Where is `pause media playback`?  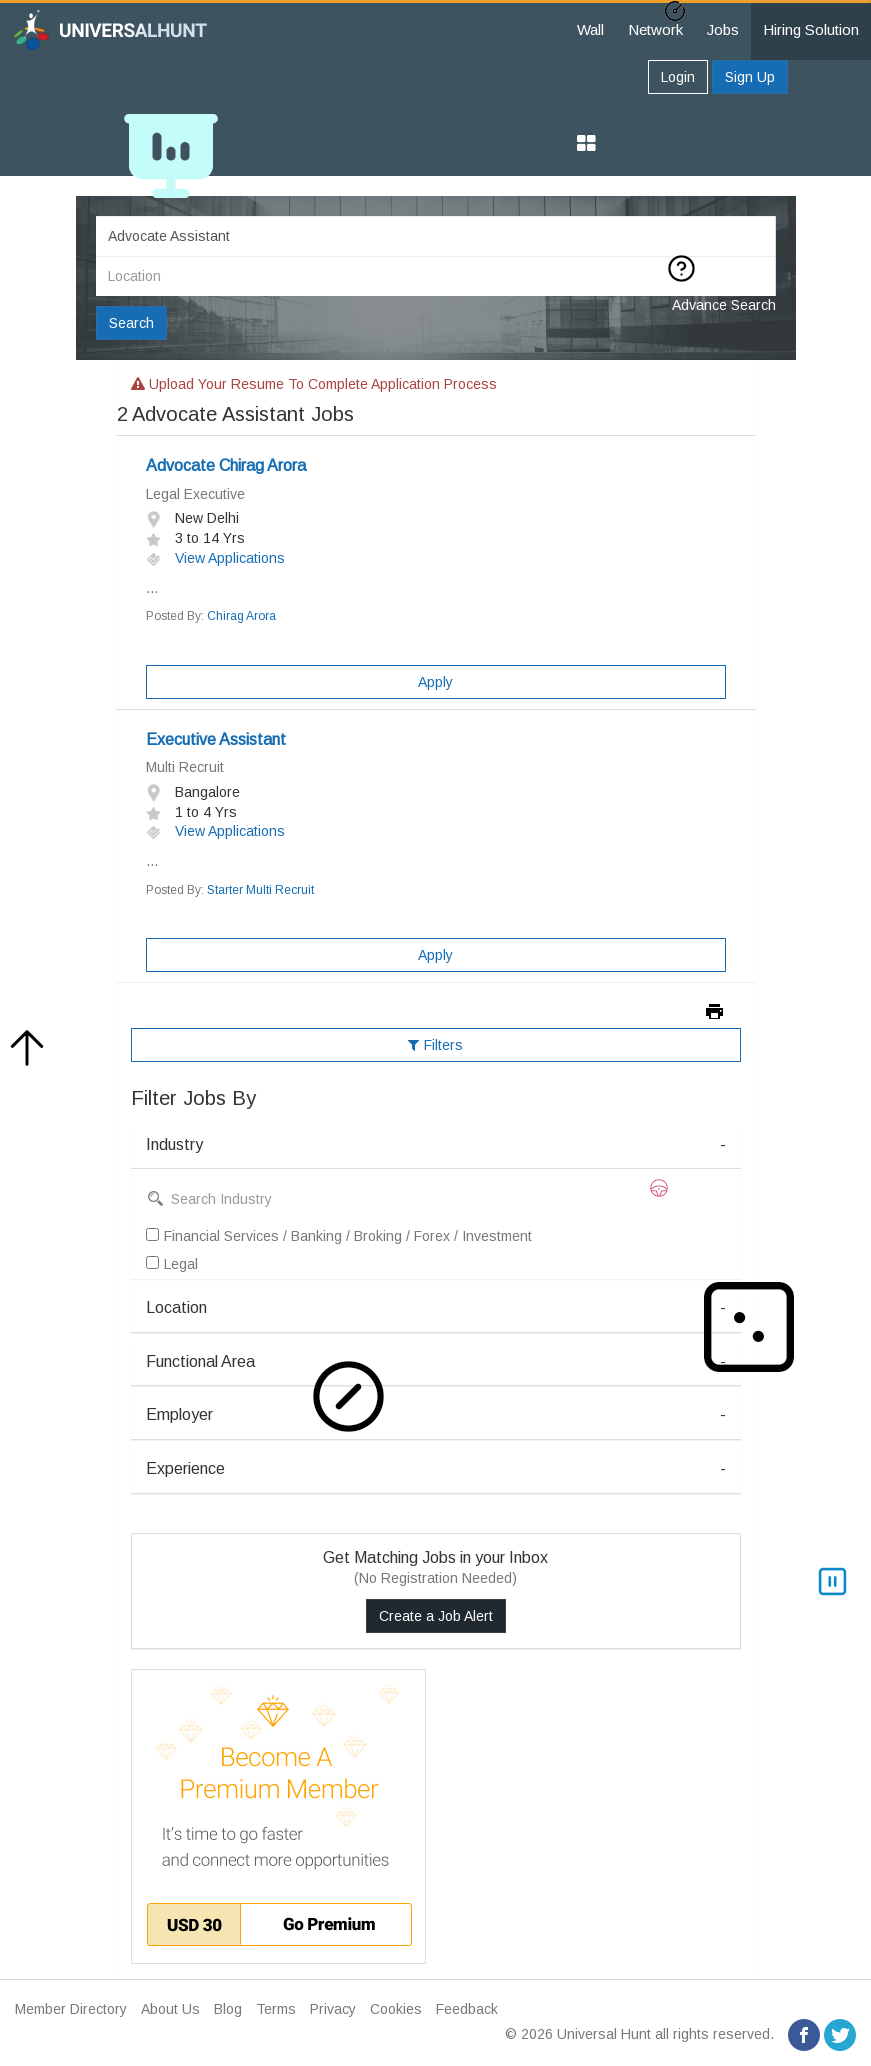
pause media playback is located at coordinates (832, 1581).